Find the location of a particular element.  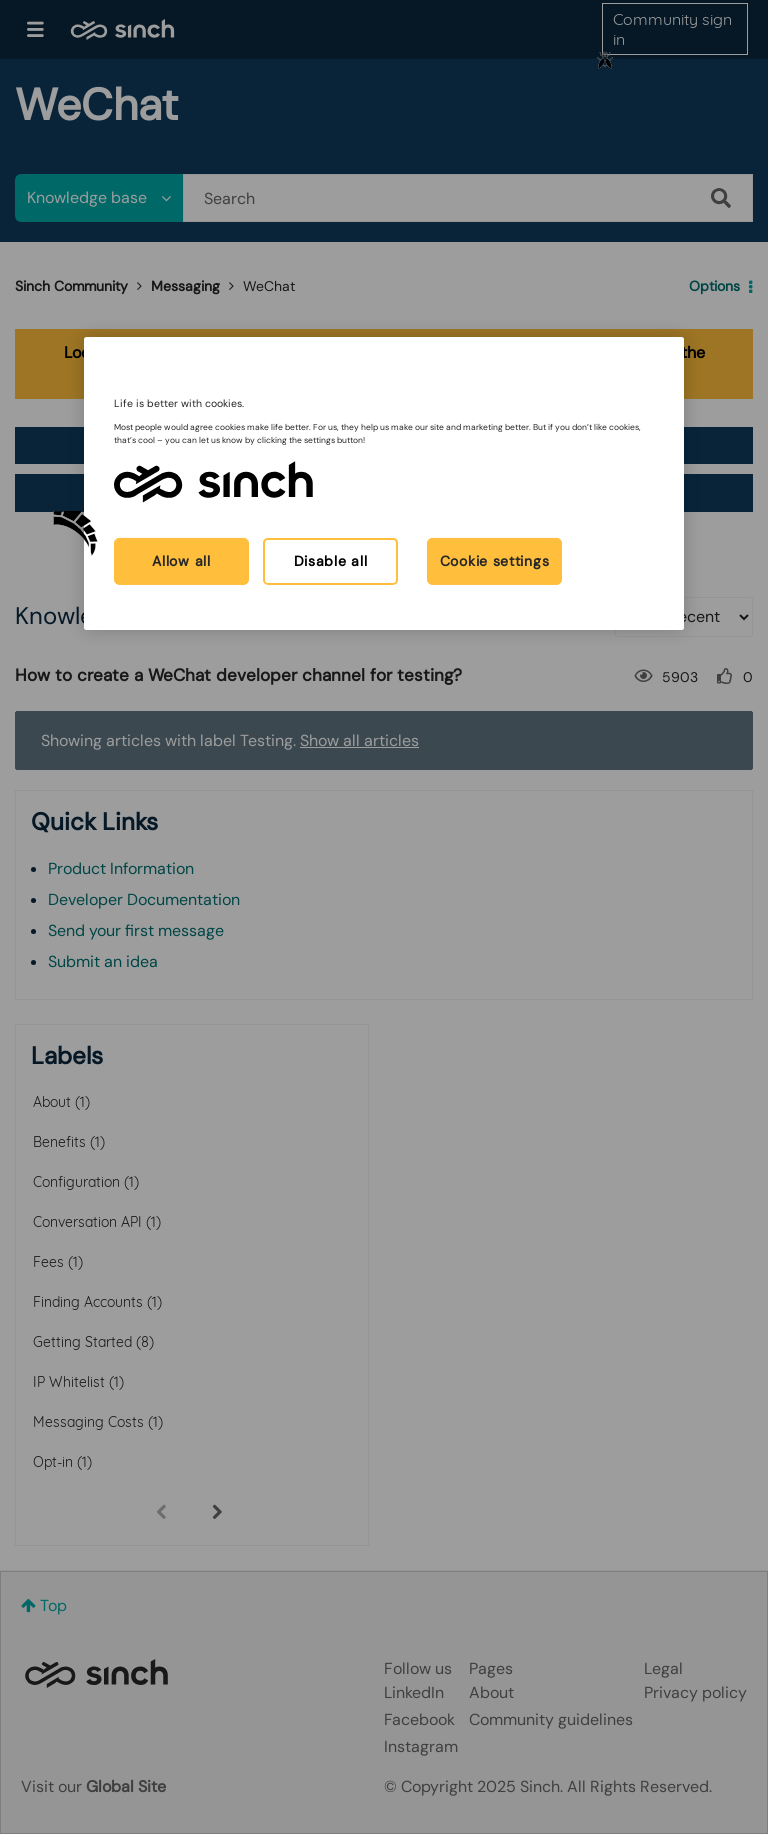

armadillo tail icon for a creature or animal game element is located at coordinates (76, 533).